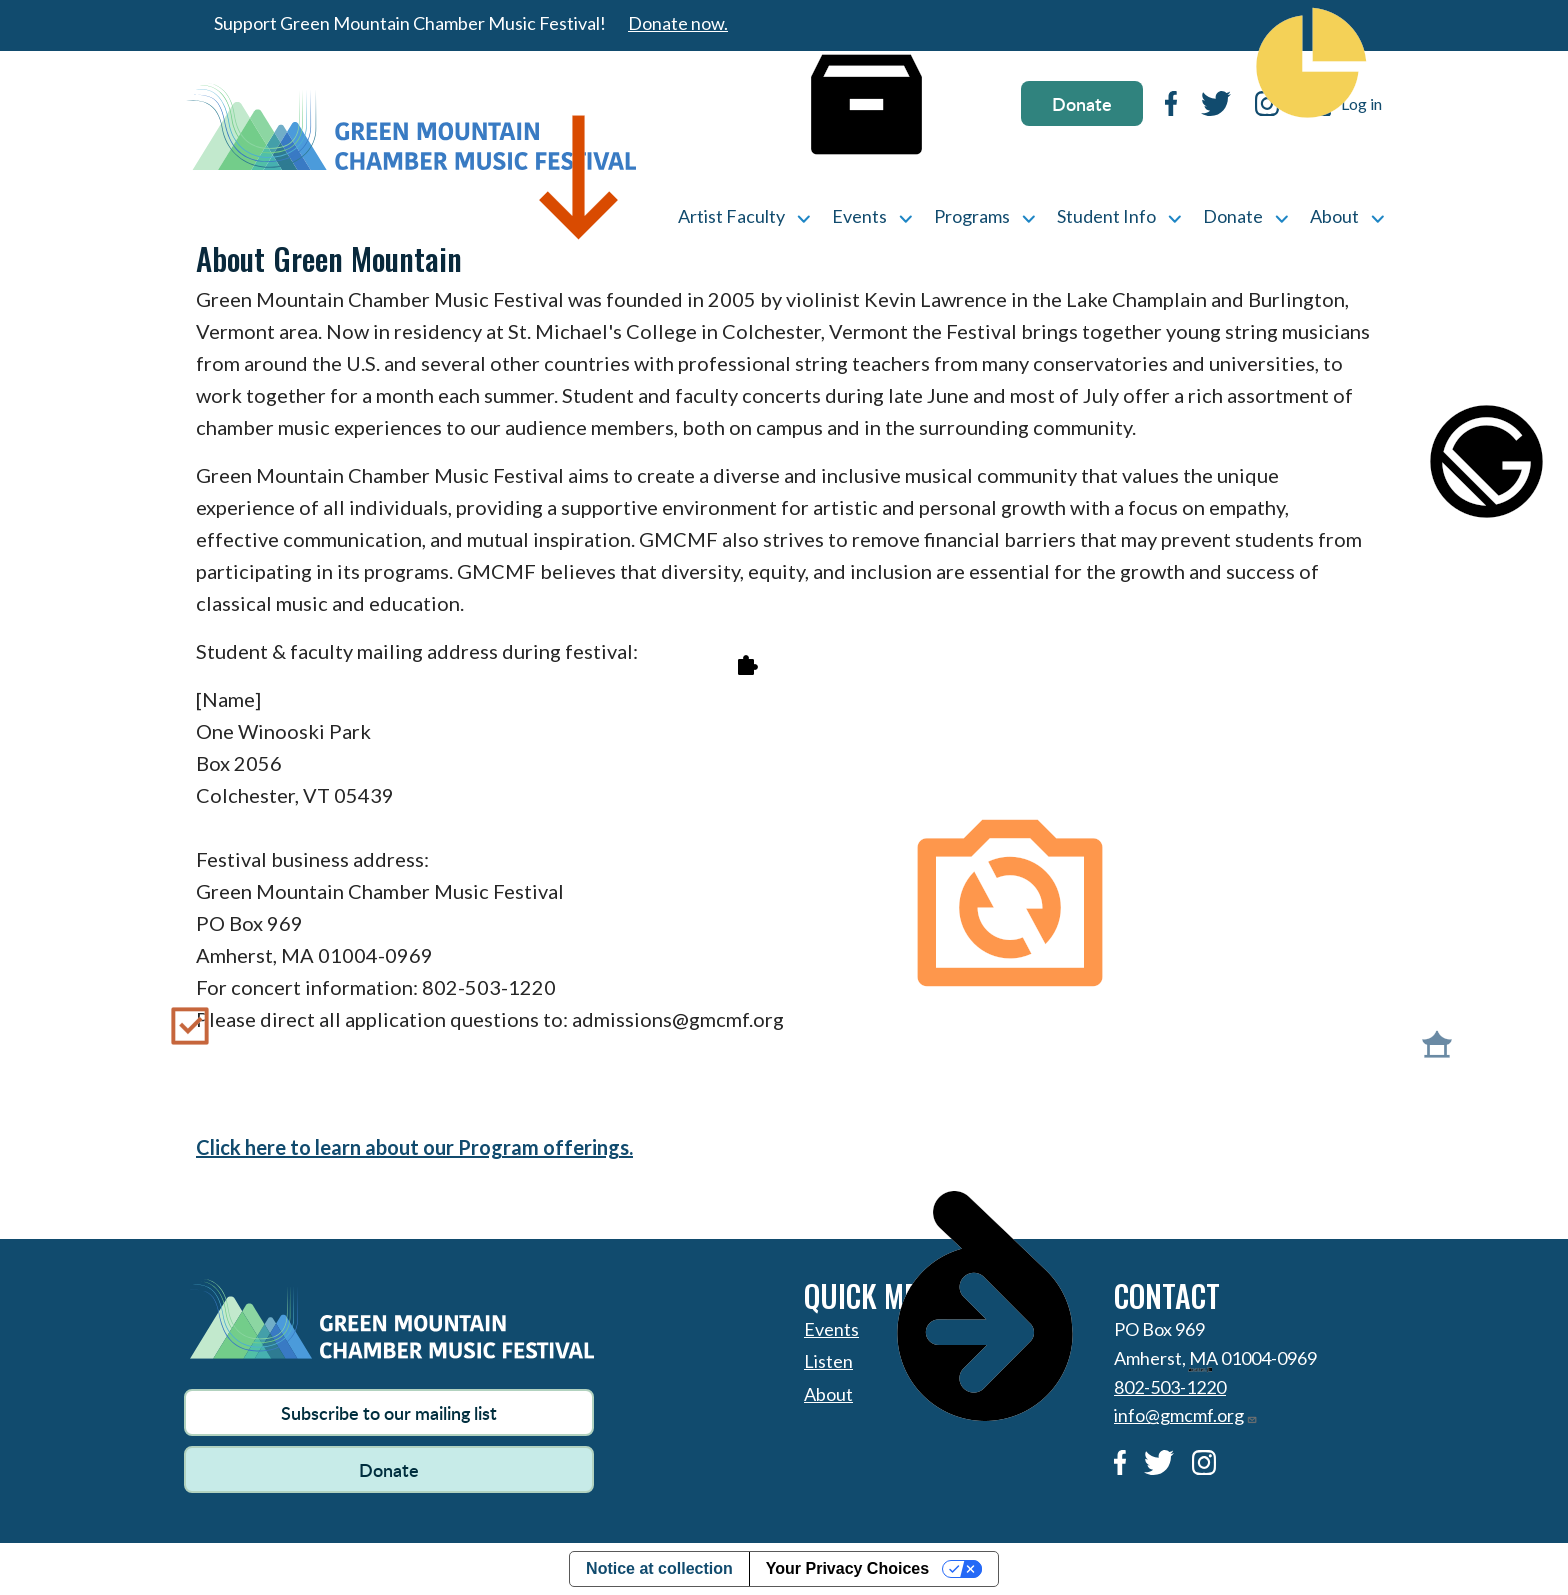 This screenshot has height=1595, width=1568. Describe the element at coordinates (1437, 1045) in the screenshot. I see `access historical or cultural landmarks` at that location.